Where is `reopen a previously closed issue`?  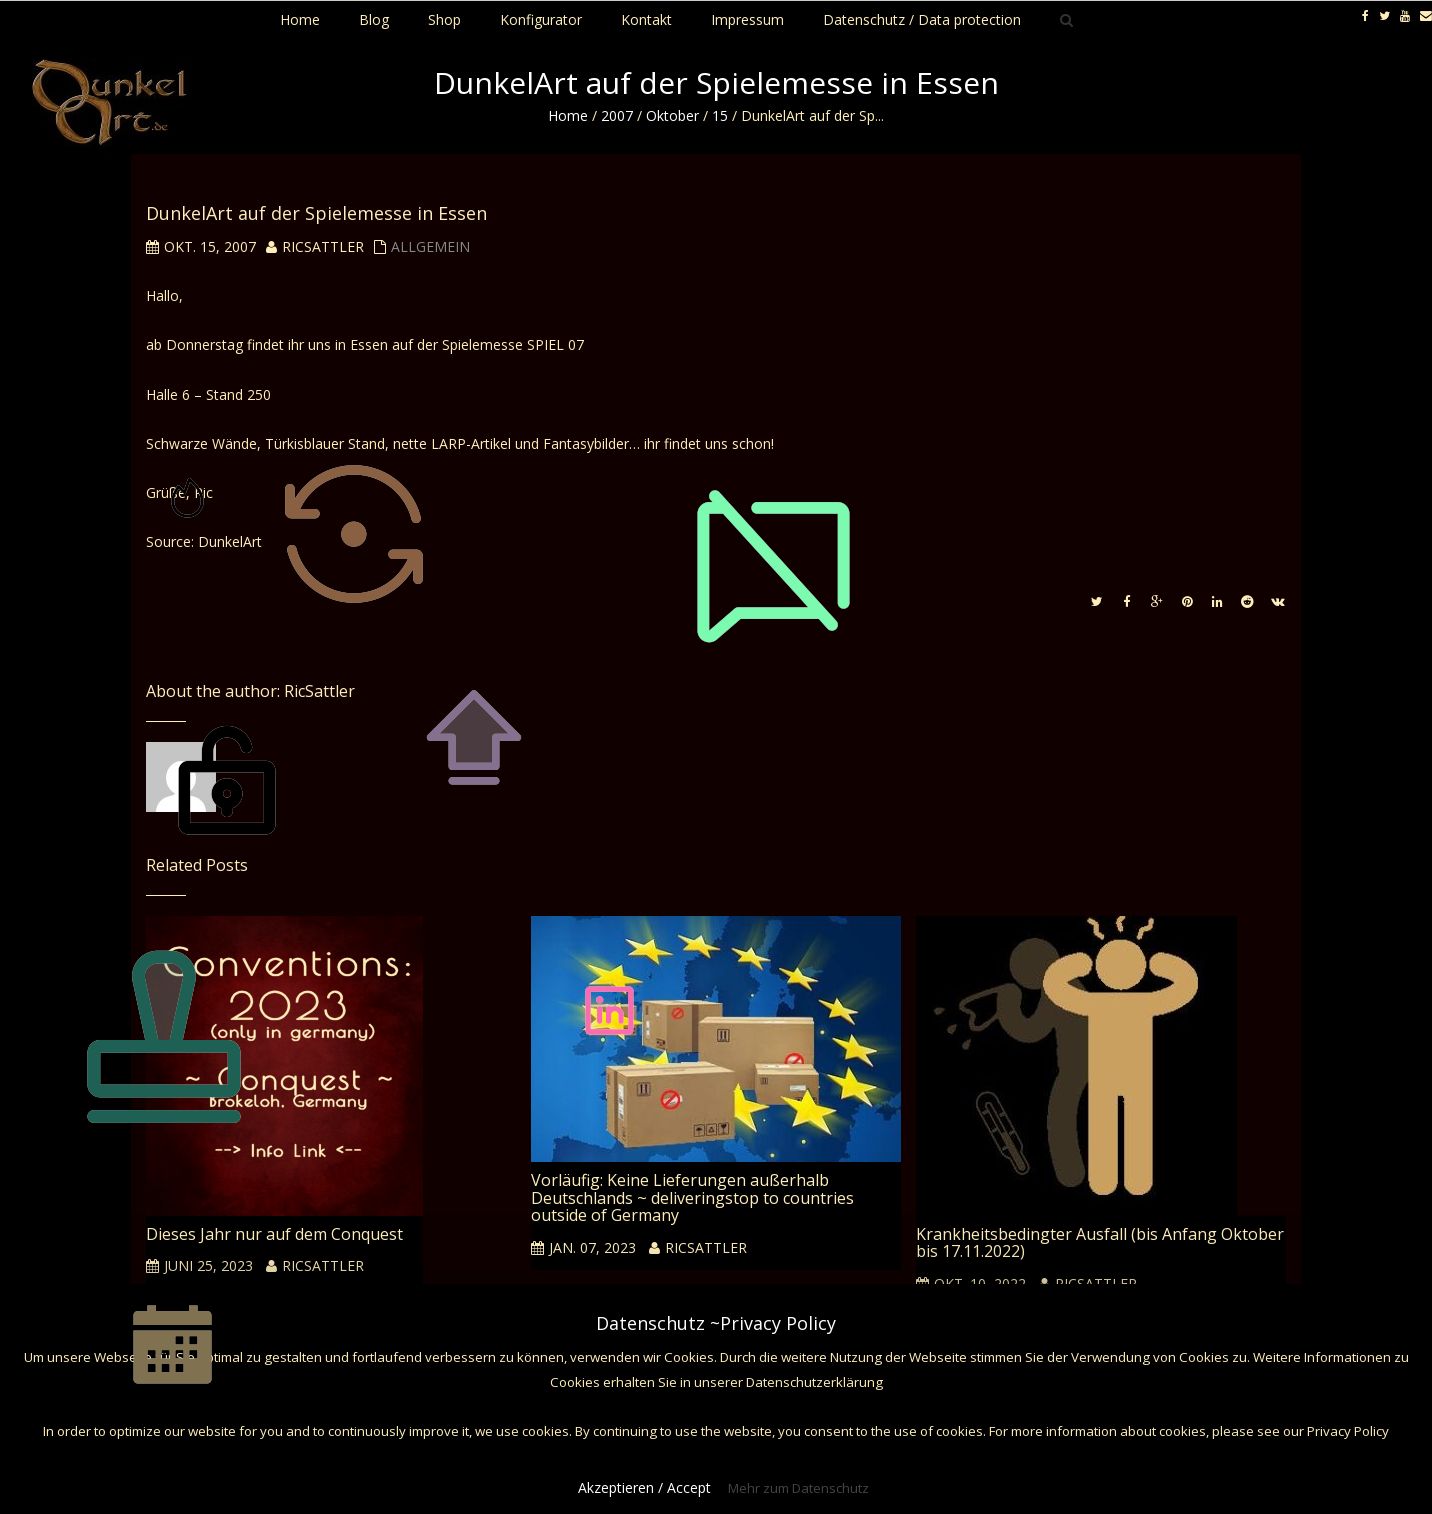
reopen a previously closed issue is located at coordinates (354, 534).